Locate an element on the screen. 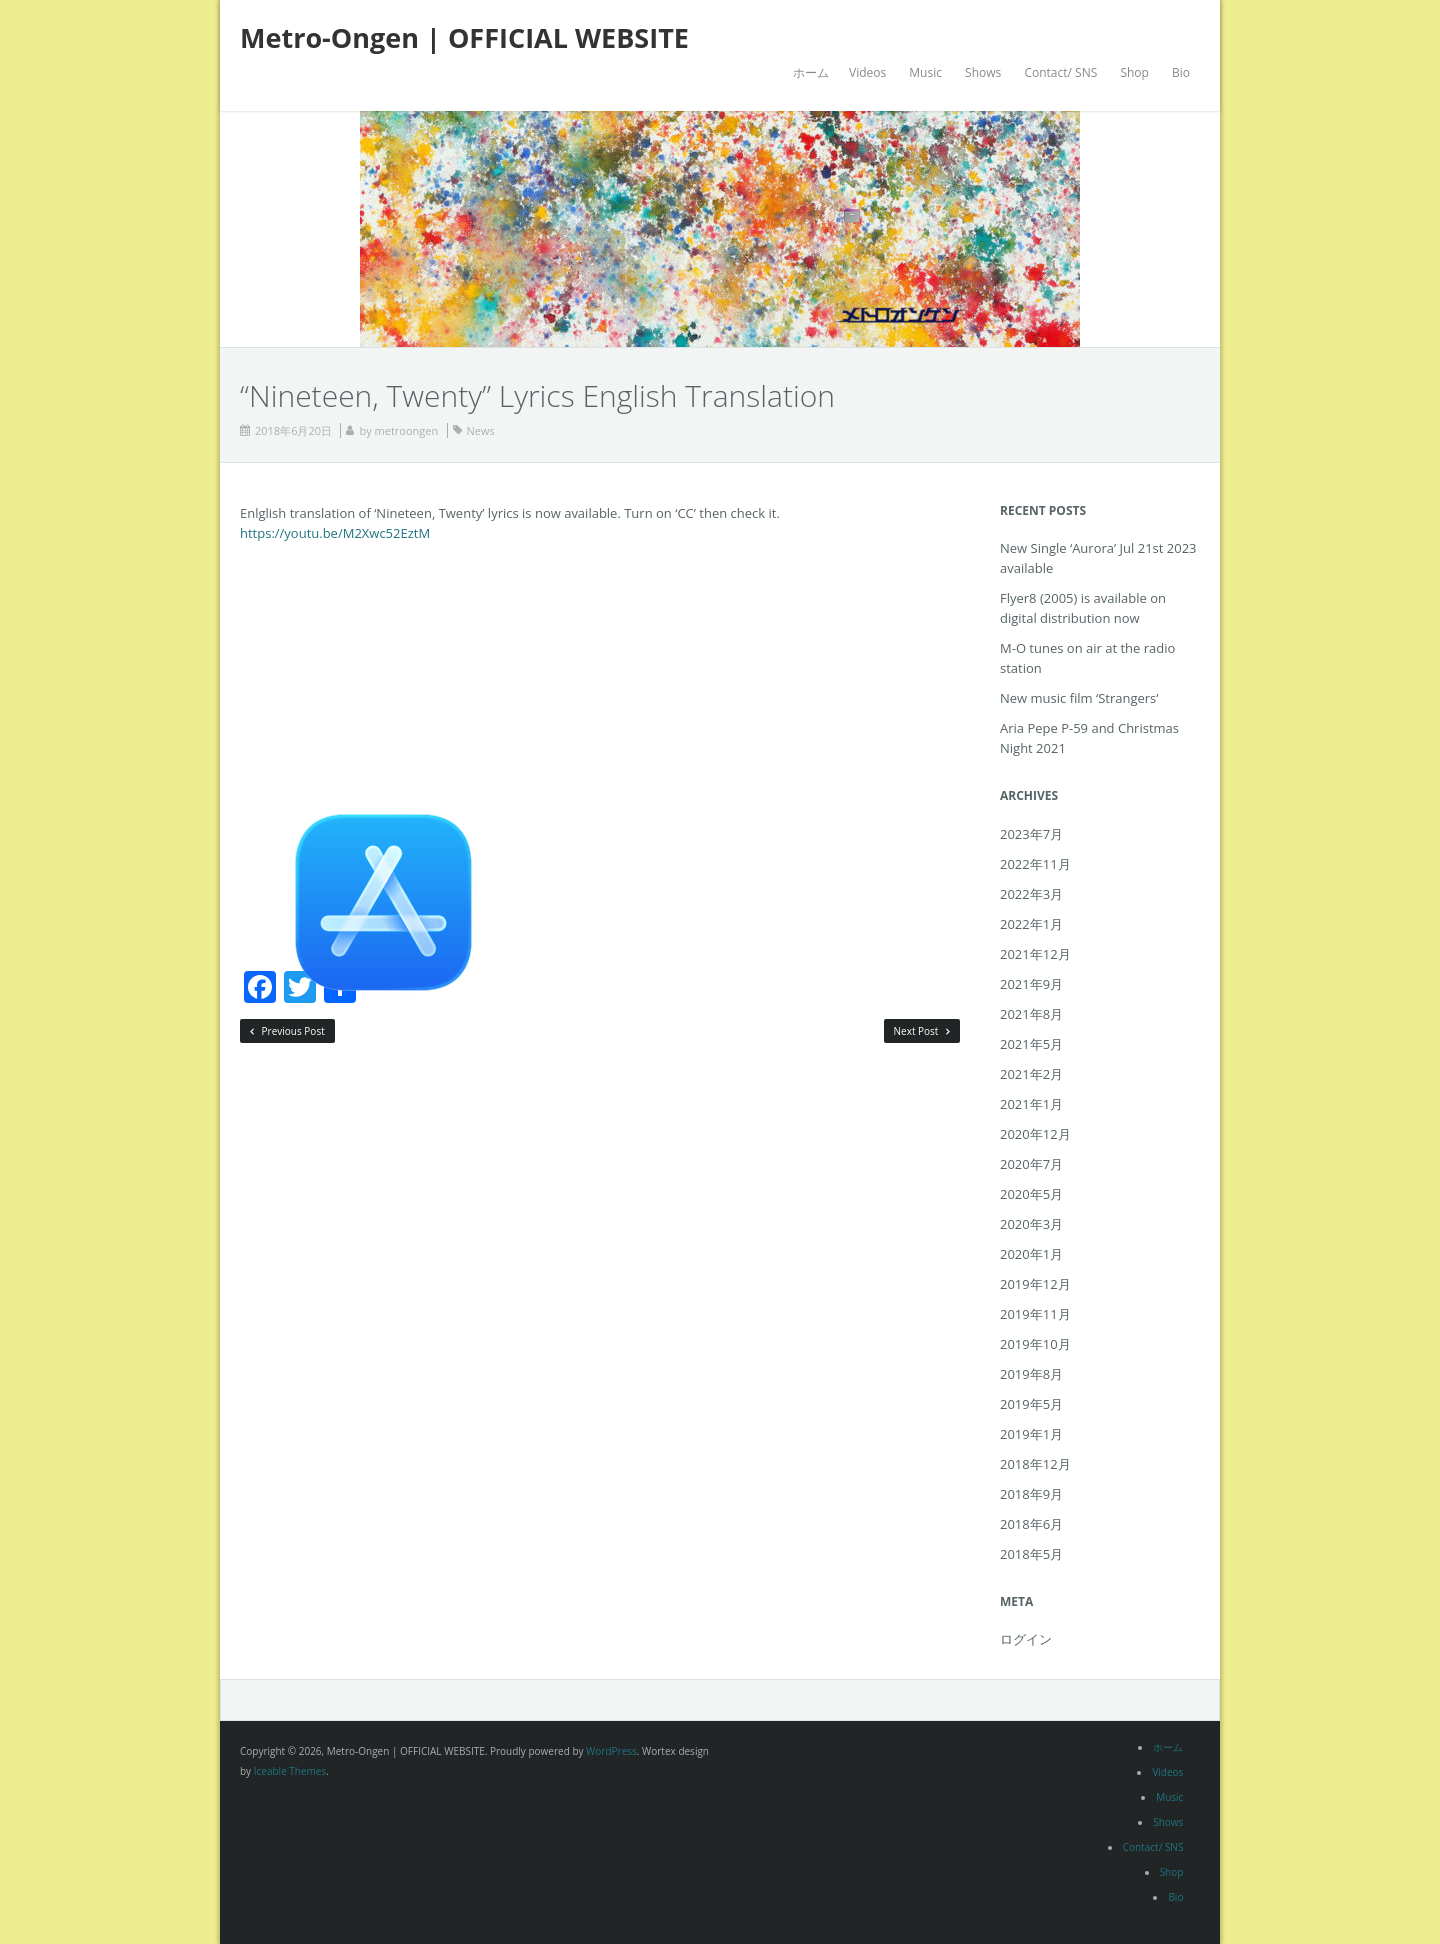 This screenshot has width=1440, height=1944. open the file manager is located at coordinates (852, 215).